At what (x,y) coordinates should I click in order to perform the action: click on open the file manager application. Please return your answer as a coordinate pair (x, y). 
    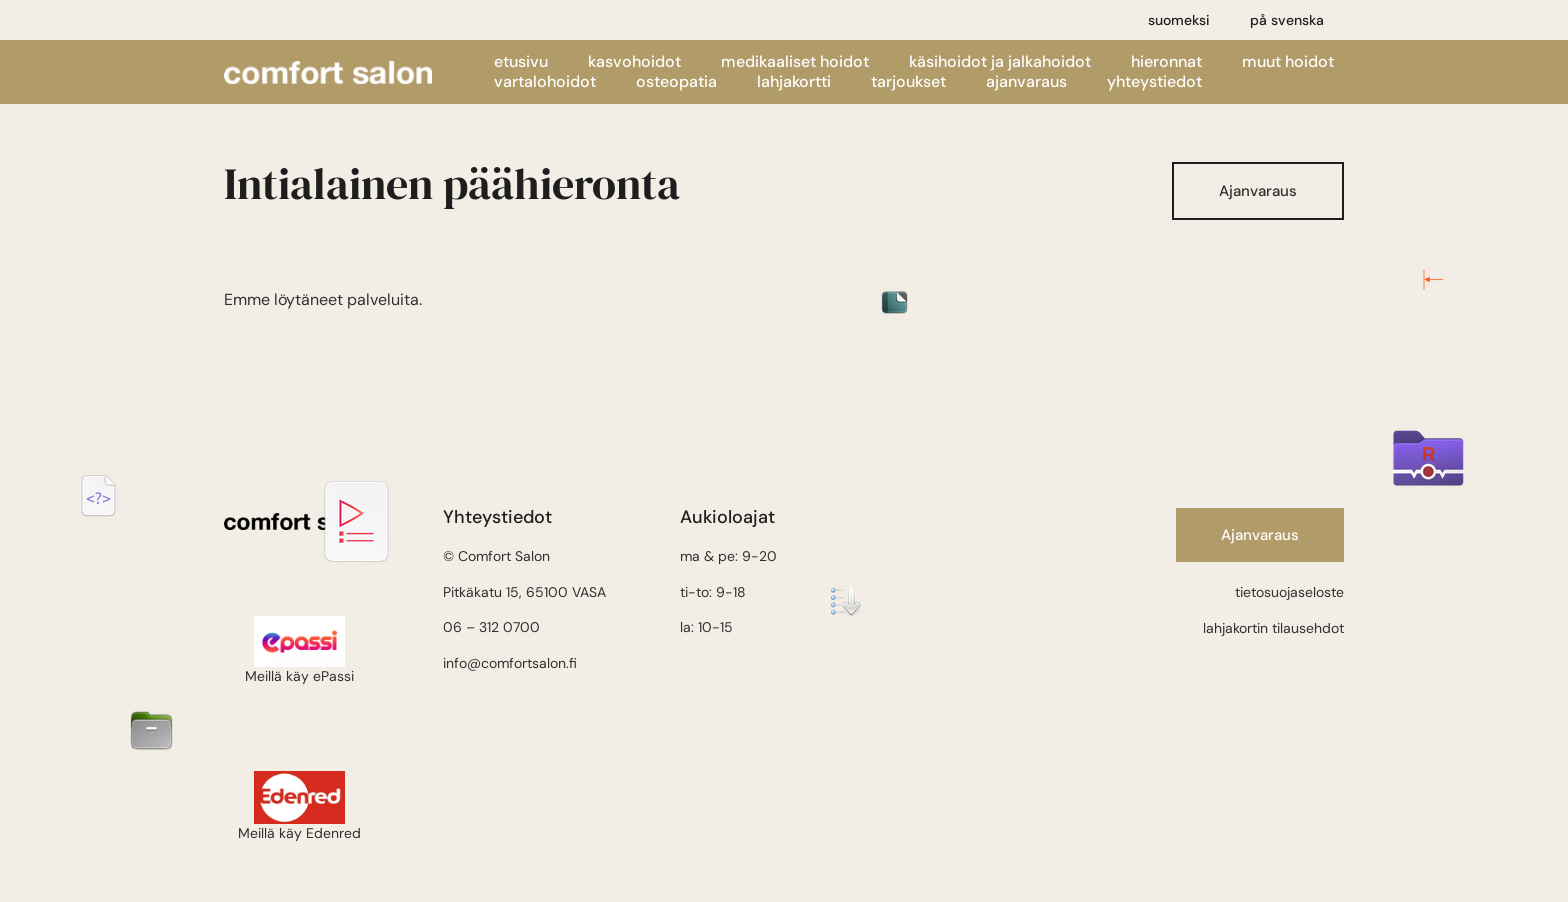
    Looking at the image, I should click on (151, 730).